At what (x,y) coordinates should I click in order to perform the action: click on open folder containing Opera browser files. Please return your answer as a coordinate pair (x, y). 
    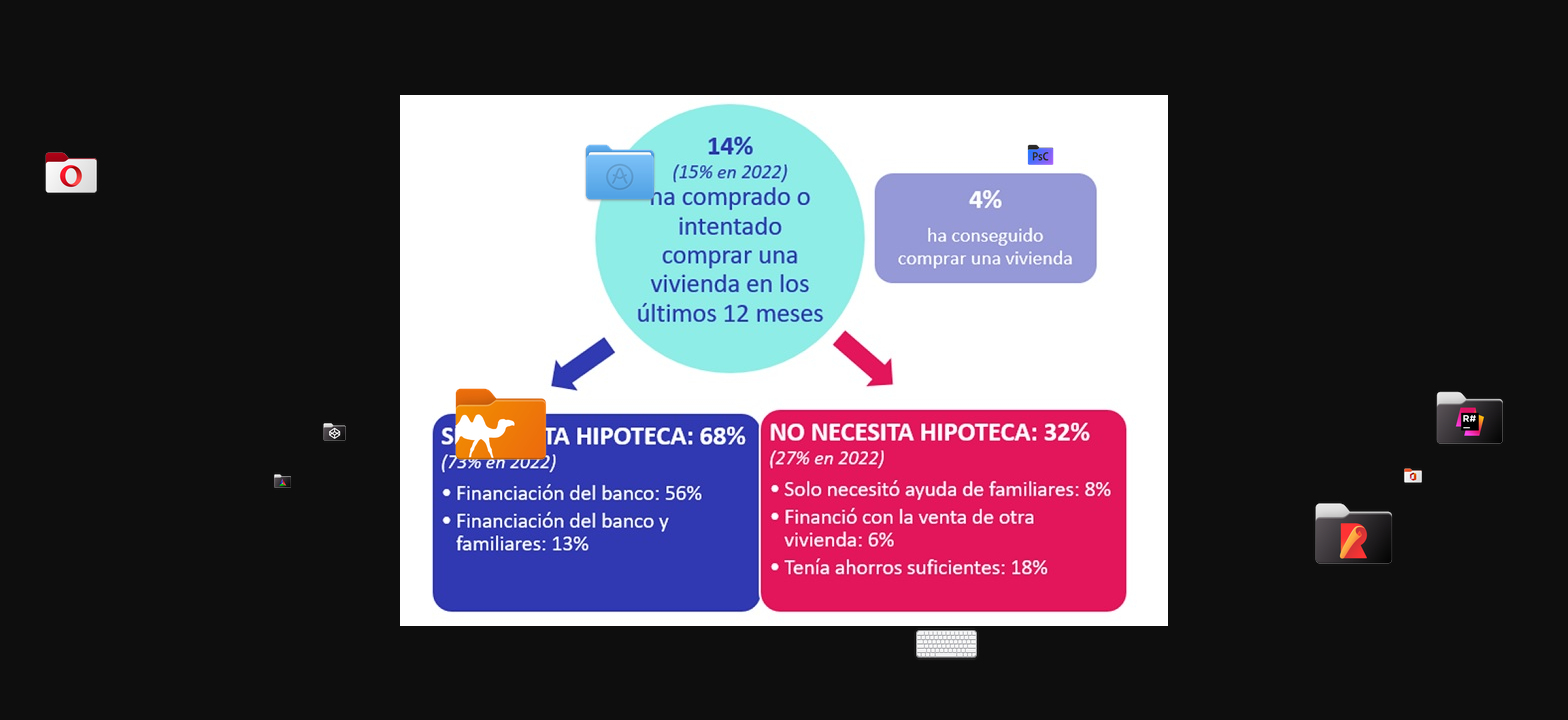
    Looking at the image, I should click on (71, 174).